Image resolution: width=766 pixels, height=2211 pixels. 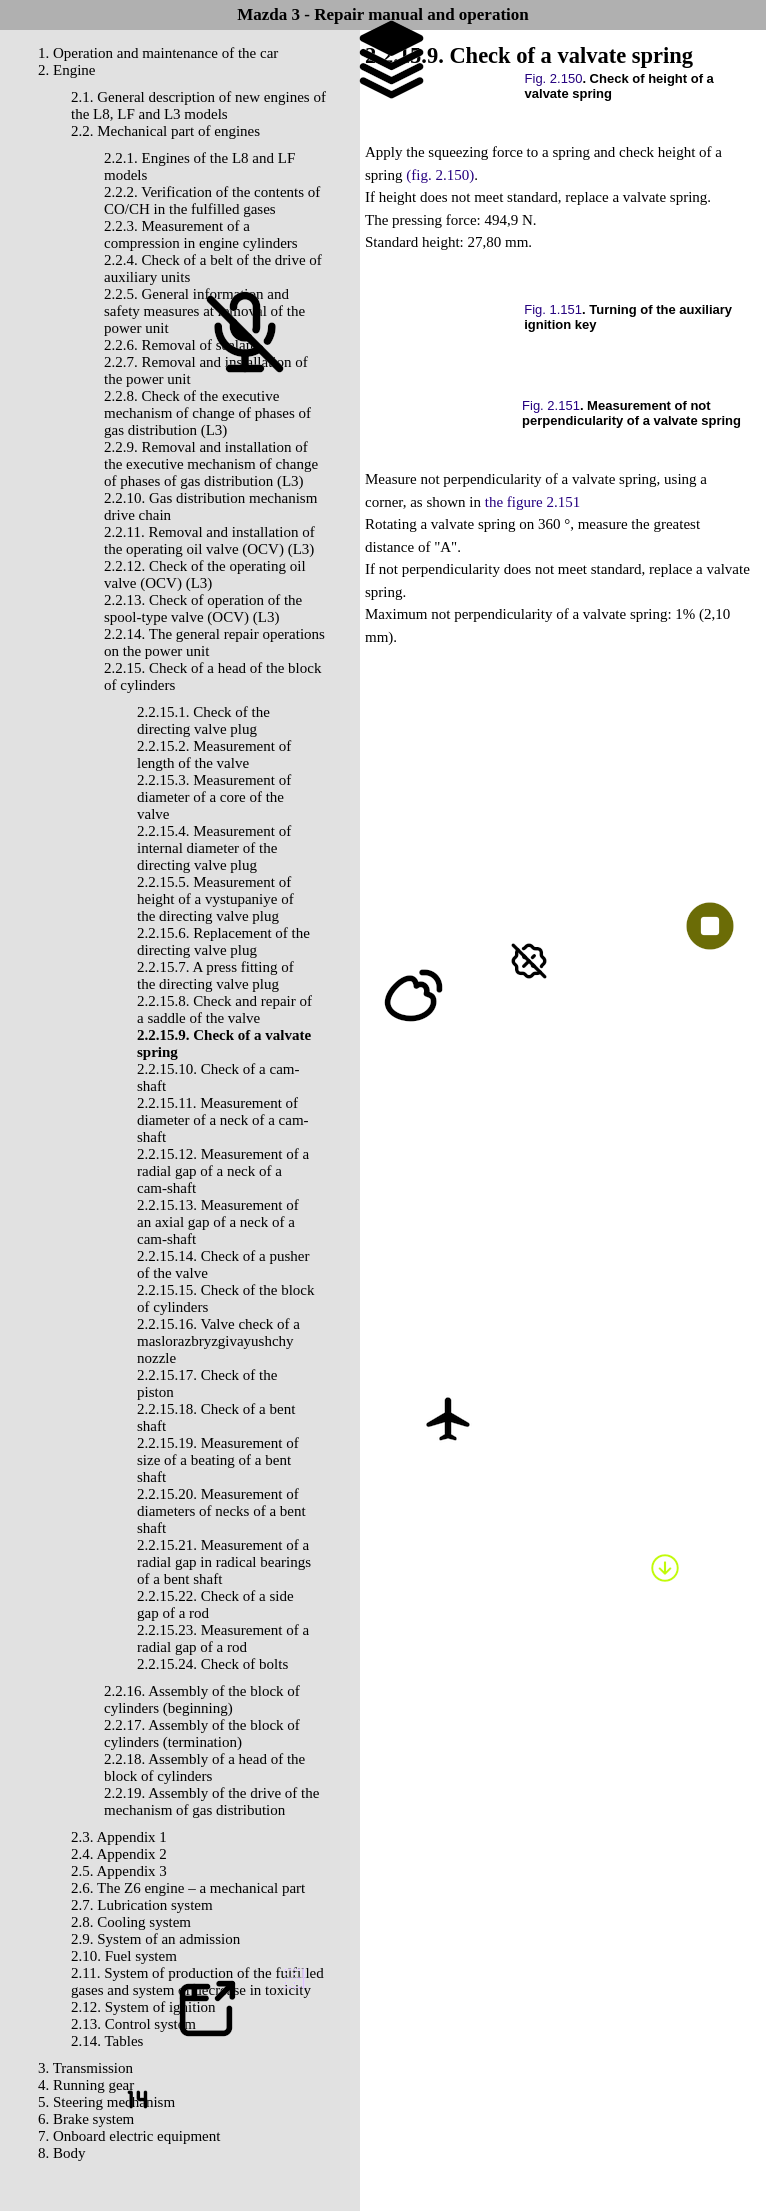 I want to click on download a file or content, so click(x=665, y=1568).